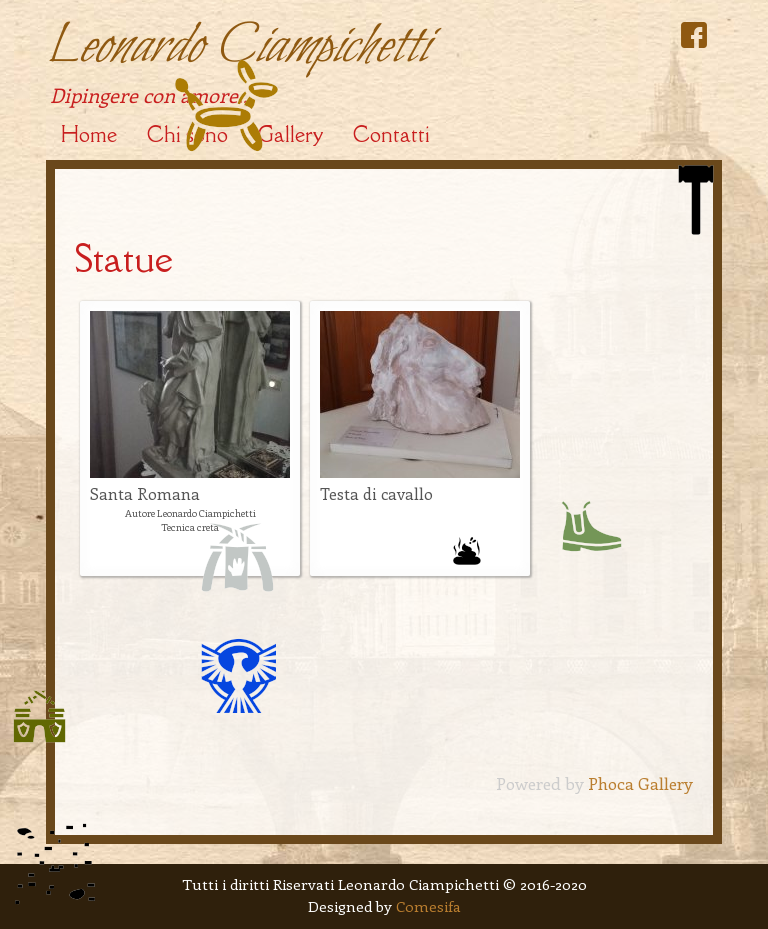 This screenshot has width=768, height=929. What do you see at coordinates (55, 864) in the screenshot?
I see `select a path or route tile in a game` at bounding box center [55, 864].